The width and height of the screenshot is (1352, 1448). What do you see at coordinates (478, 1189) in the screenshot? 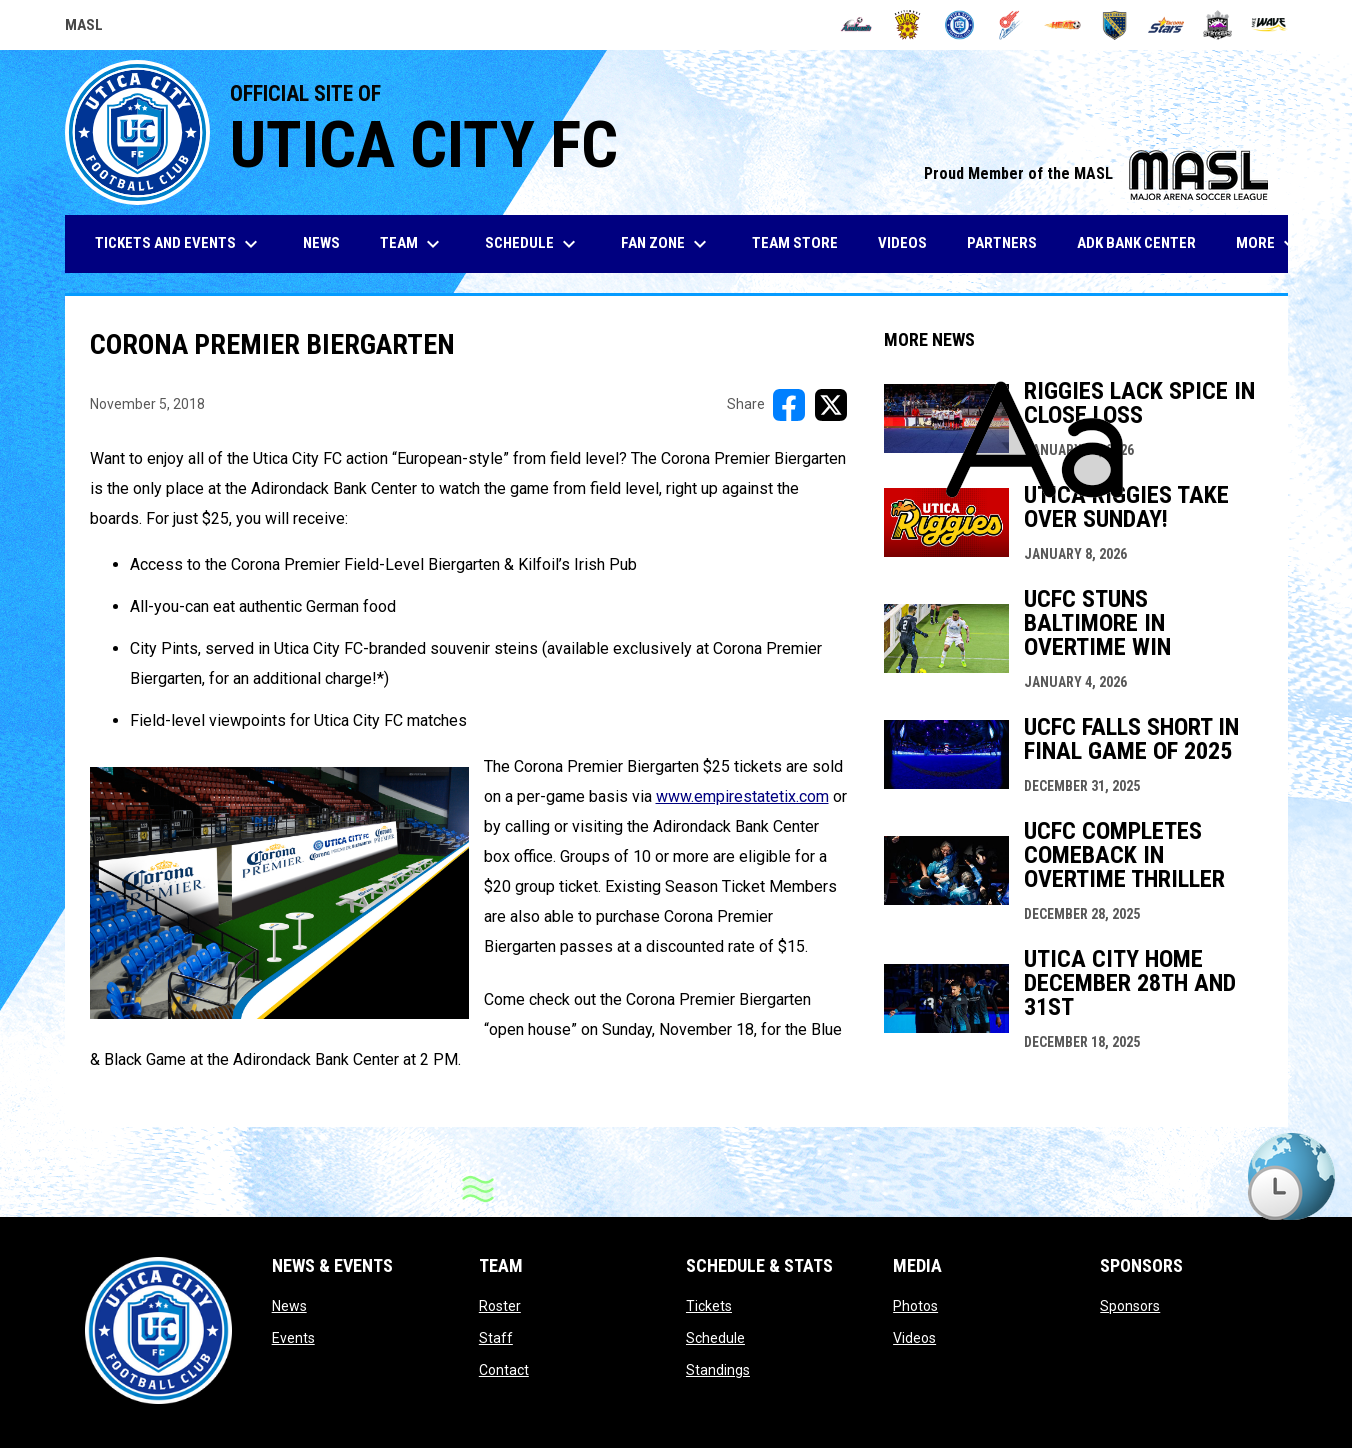
I see `indicates water or aquatic features` at bounding box center [478, 1189].